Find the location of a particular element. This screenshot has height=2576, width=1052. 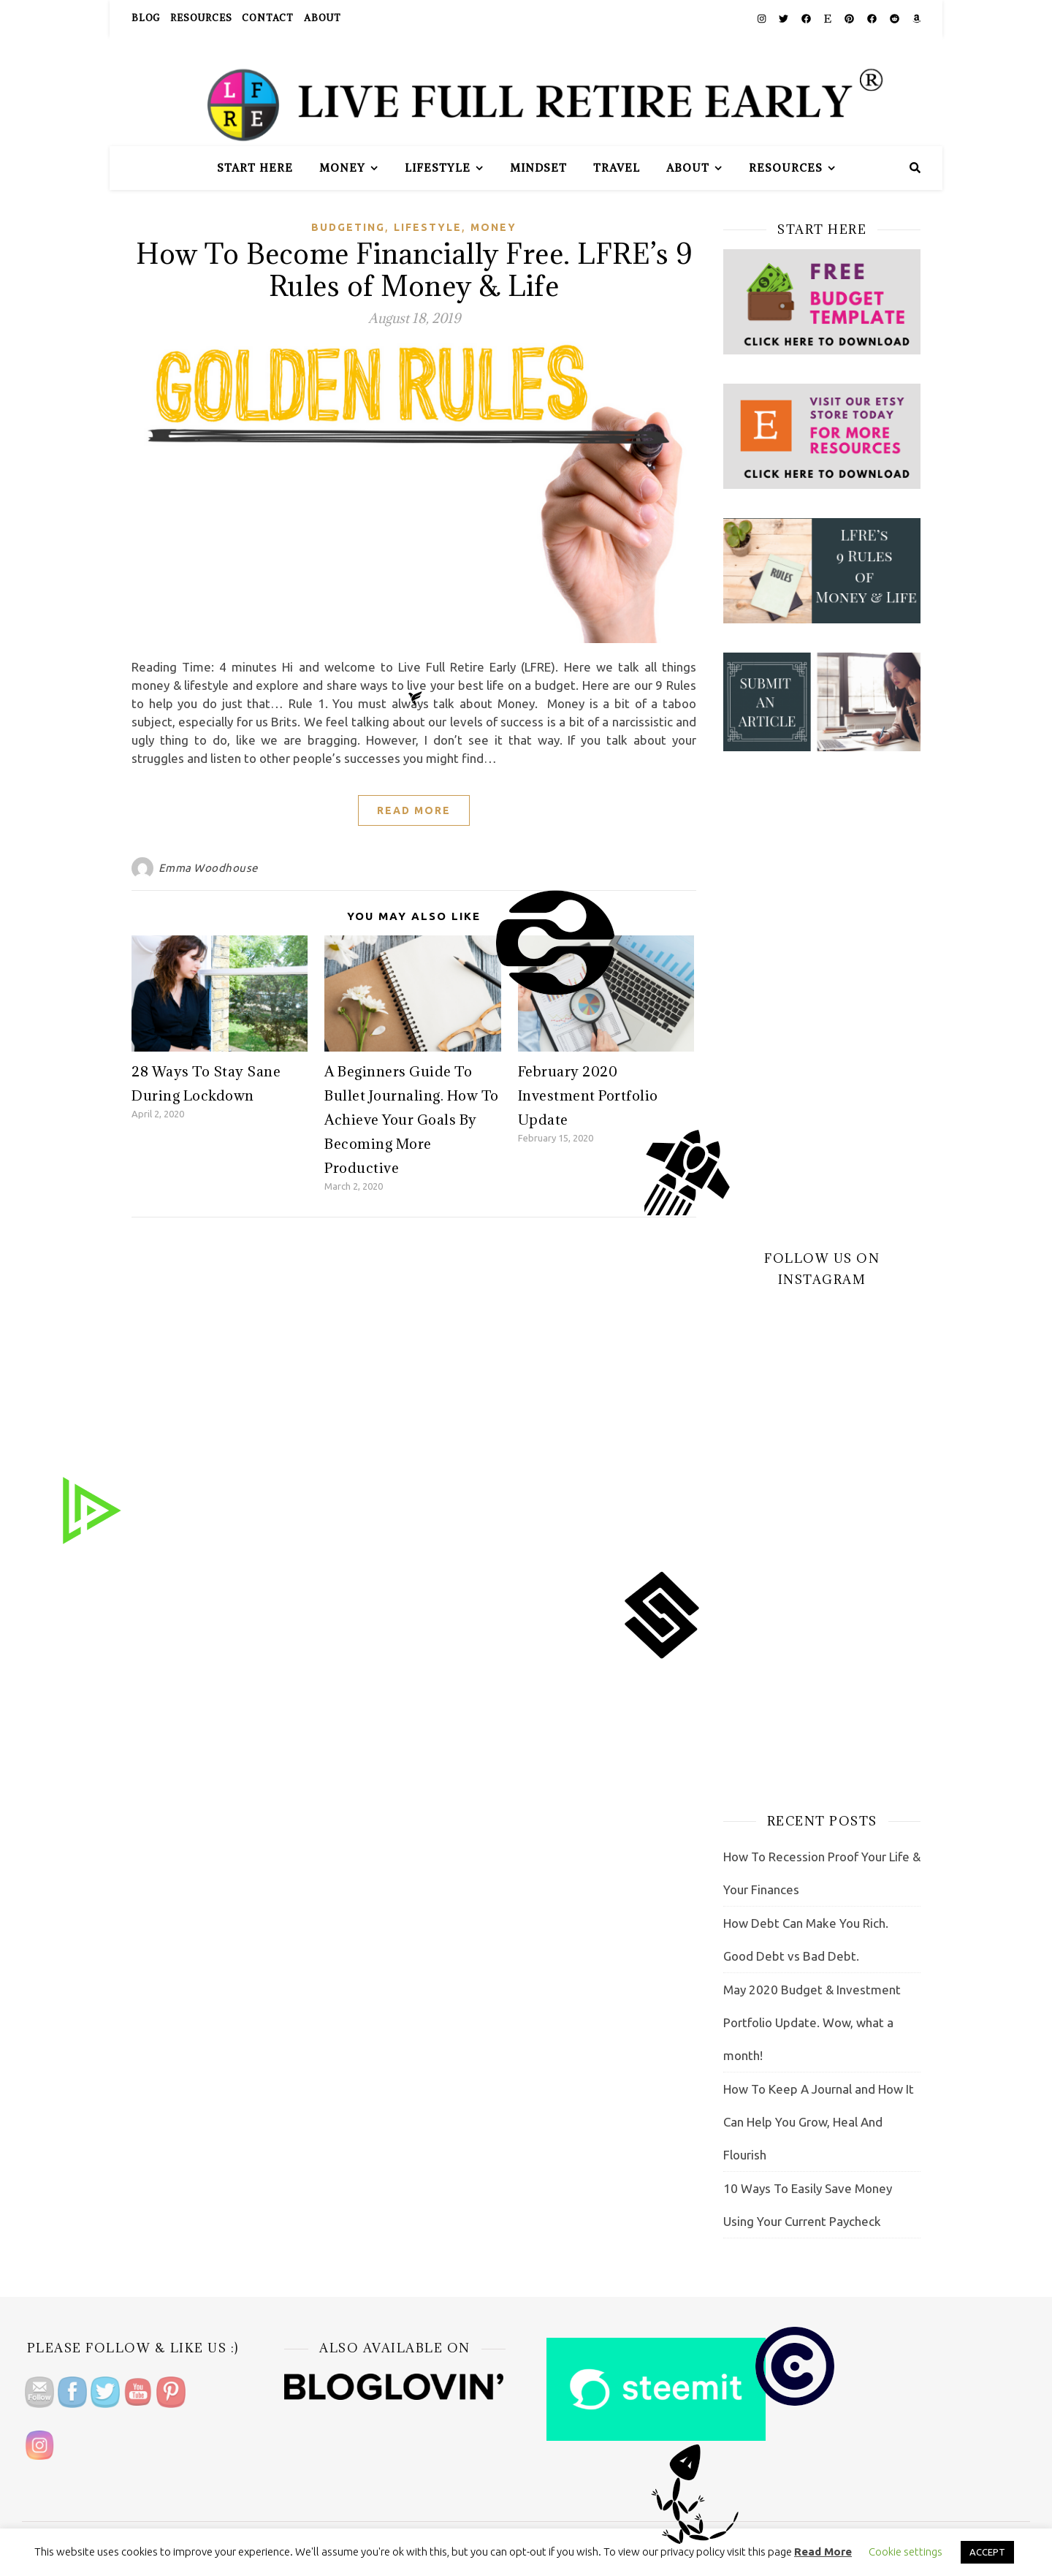

connect to dlna-enabled devices for media streaming is located at coordinates (555, 943).